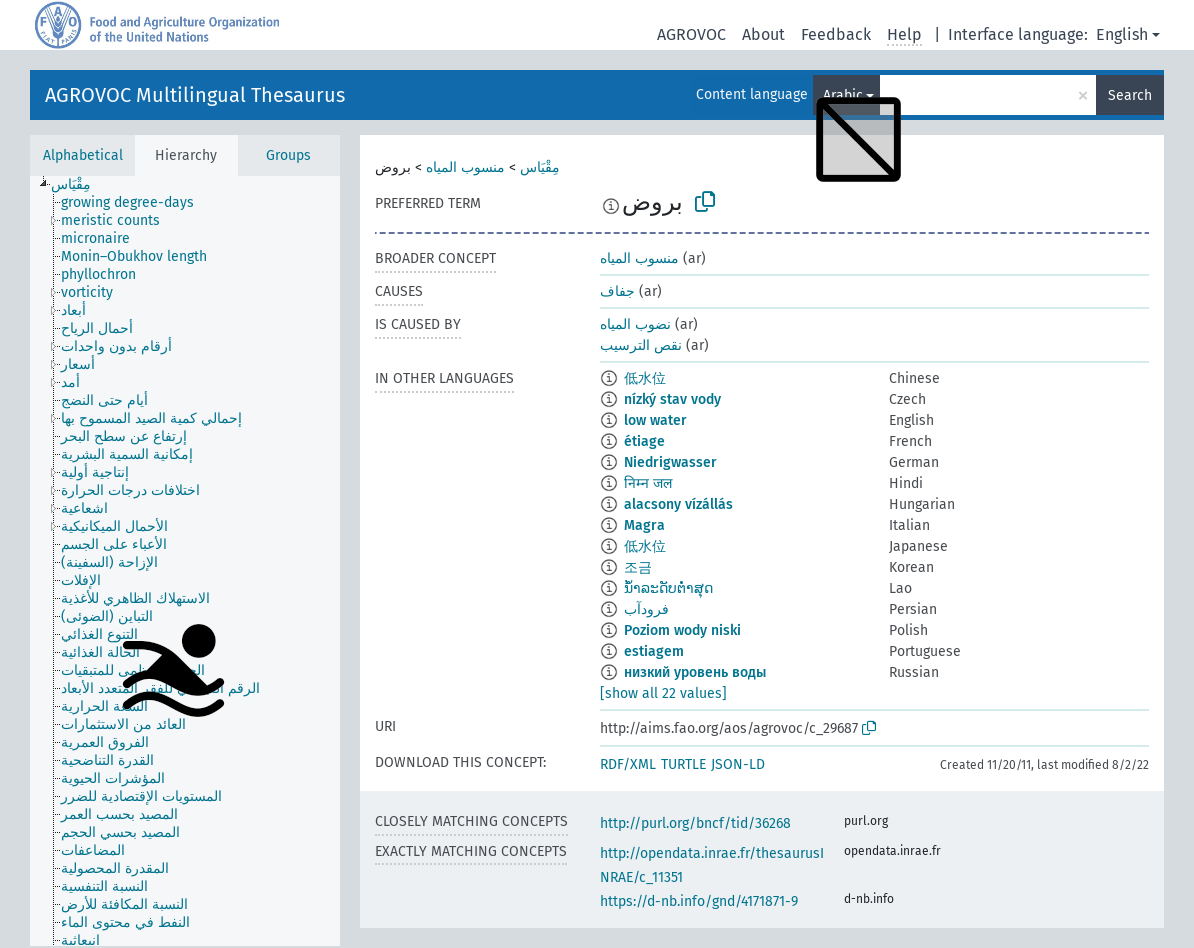  What do you see at coordinates (173, 670) in the screenshot?
I see `access swimming pool or aquatic facilities` at bounding box center [173, 670].